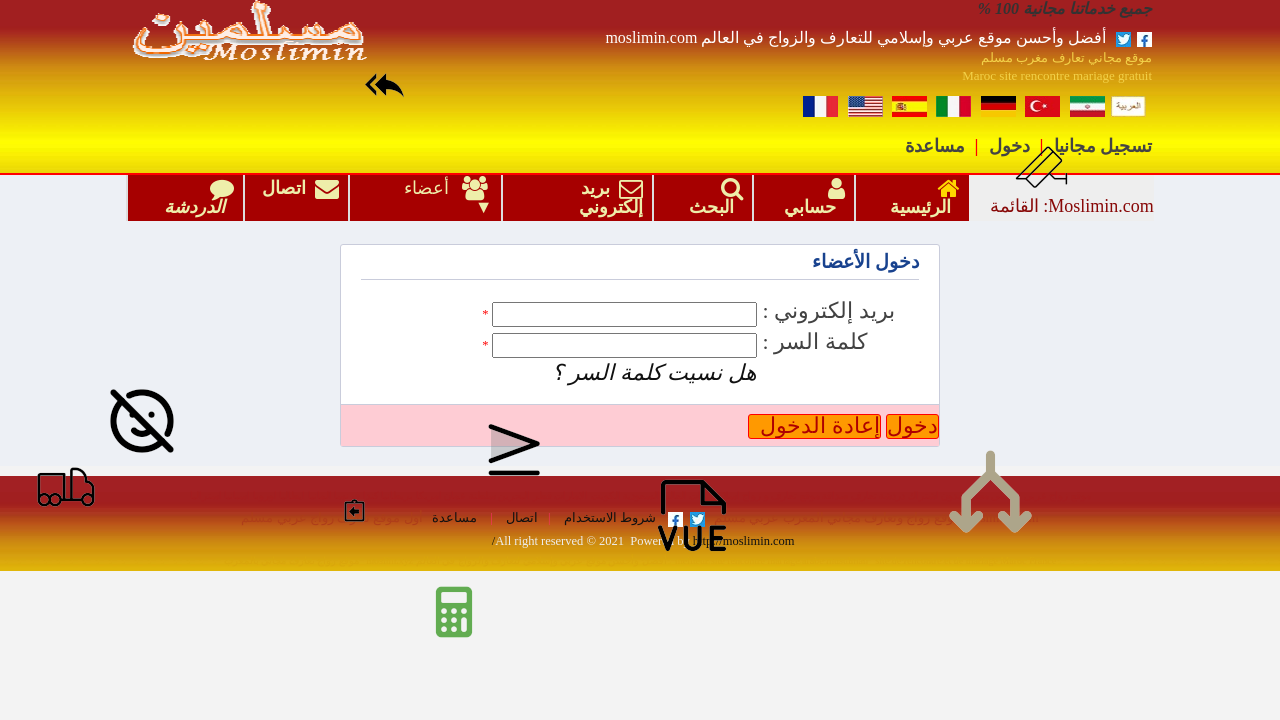 This screenshot has width=1280, height=720. I want to click on track shipment or delivery status, so click(66, 487).